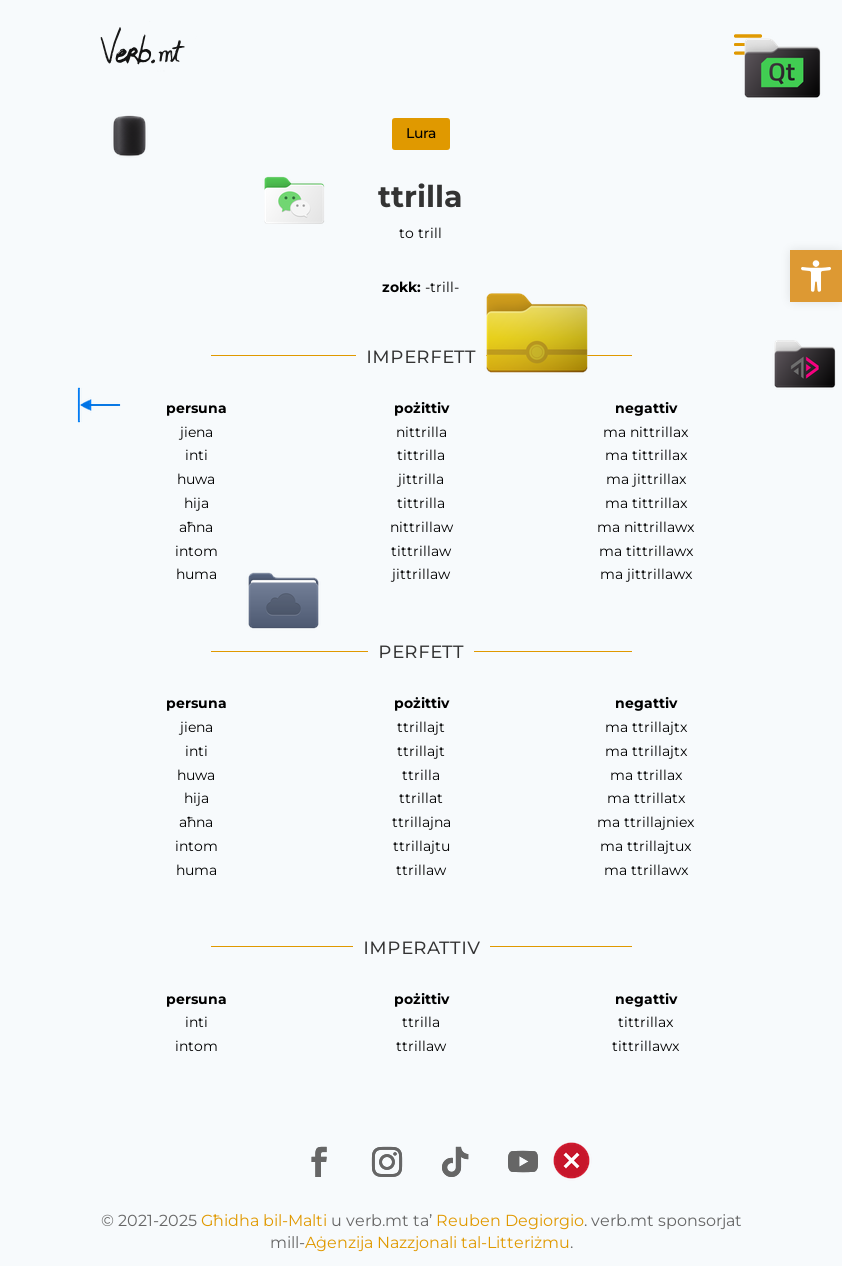  What do you see at coordinates (99, 405) in the screenshot?
I see `go to the first item in a list or sequence` at bounding box center [99, 405].